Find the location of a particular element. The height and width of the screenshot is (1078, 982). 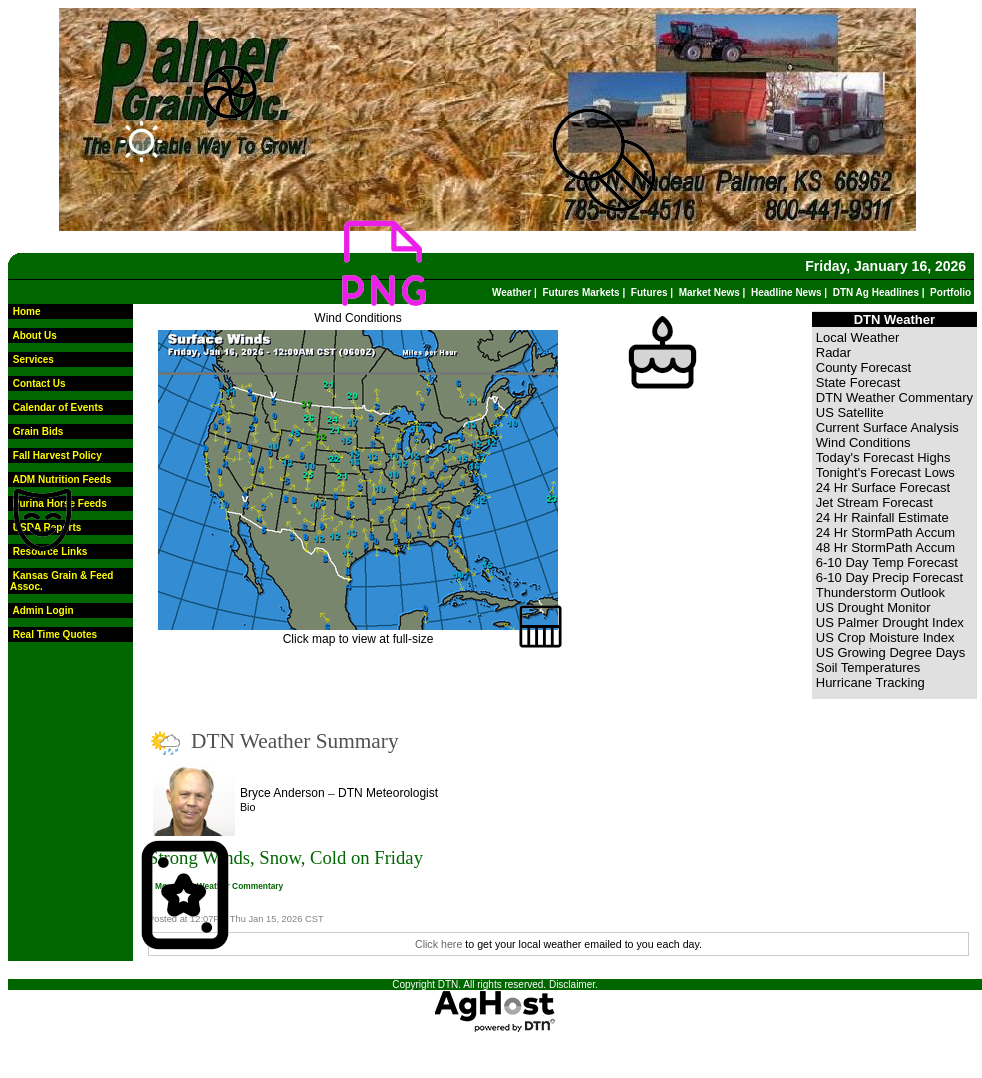

a PNG image file is located at coordinates (383, 267).